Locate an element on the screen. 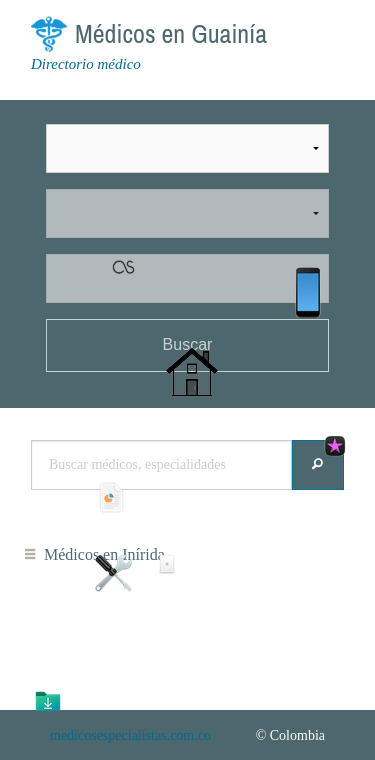 This screenshot has width=375, height=760. navigate to your home folder is located at coordinates (192, 372).